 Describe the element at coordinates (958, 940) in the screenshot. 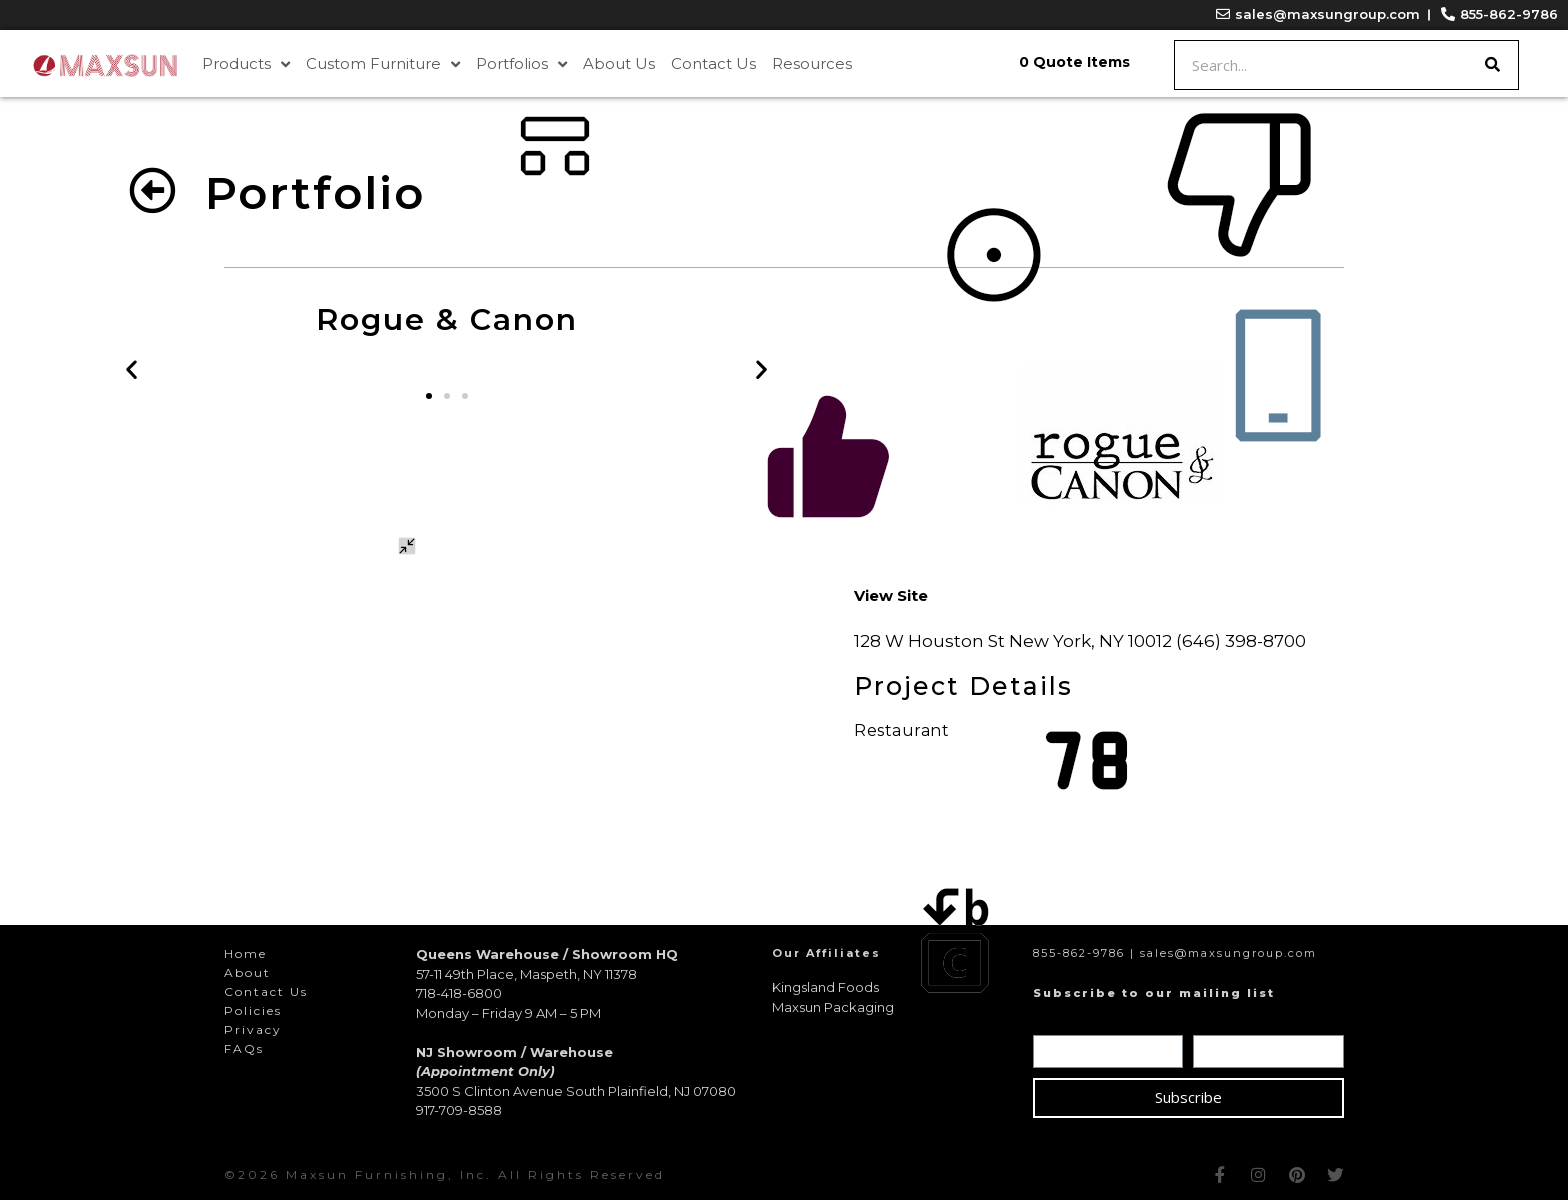

I see `replace selected text or content` at that location.